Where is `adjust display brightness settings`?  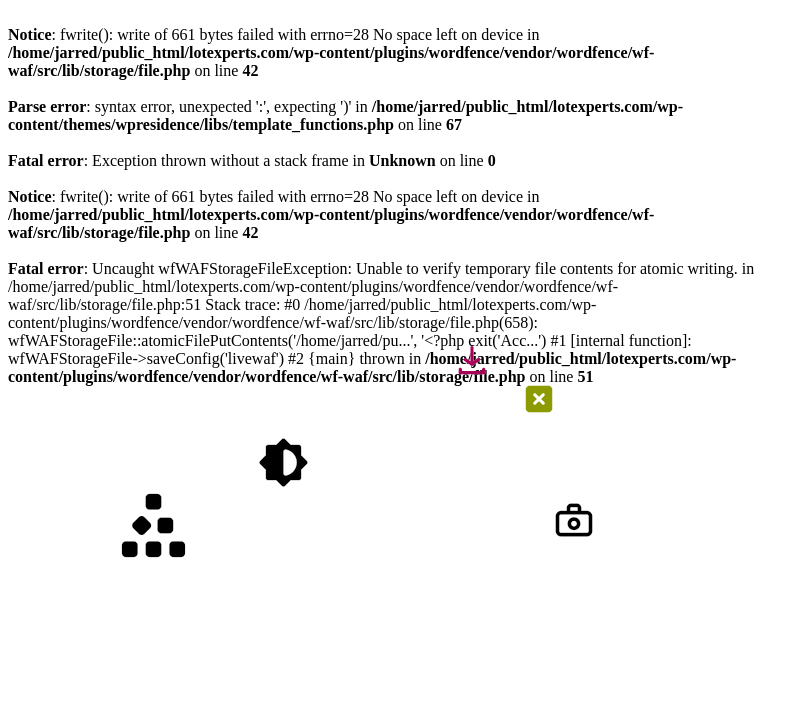 adjust display brightness settings is located at coordinates (283, 462).